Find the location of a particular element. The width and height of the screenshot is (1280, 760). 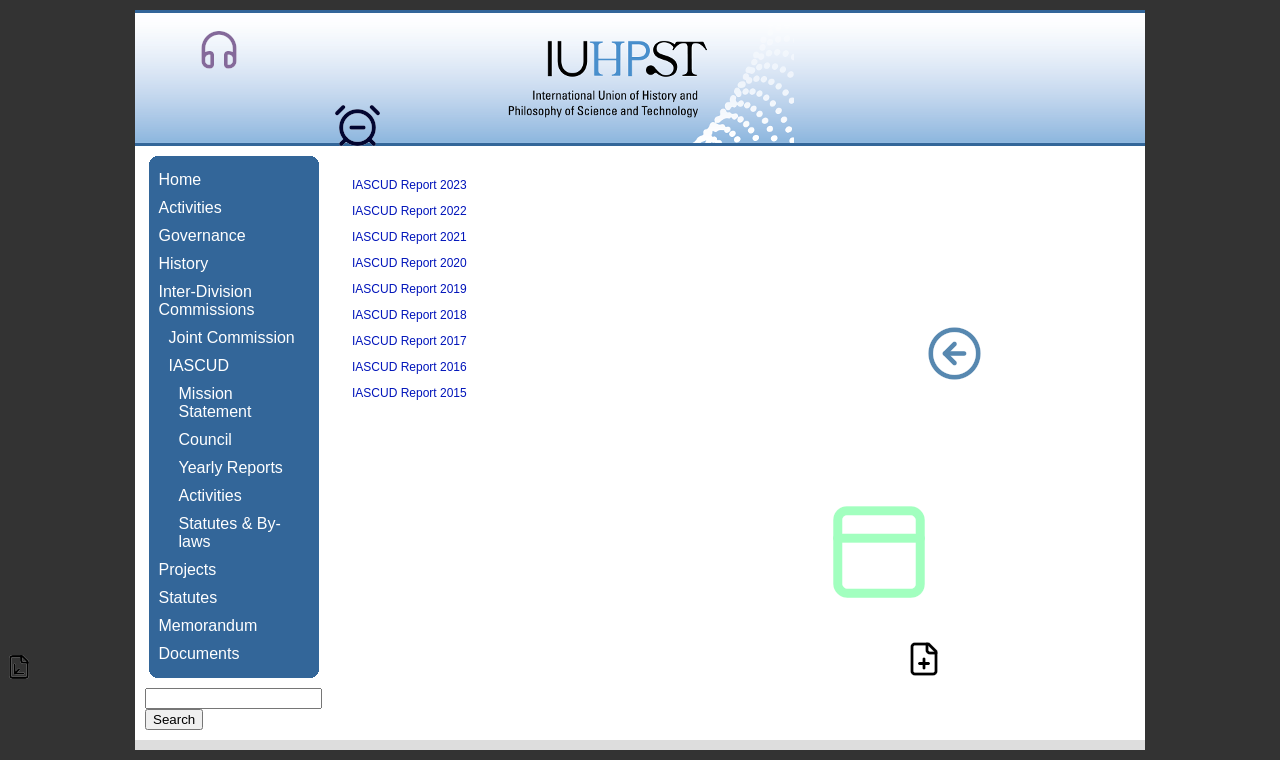

remove or delete an alarm is located at coordinates (357, 125).